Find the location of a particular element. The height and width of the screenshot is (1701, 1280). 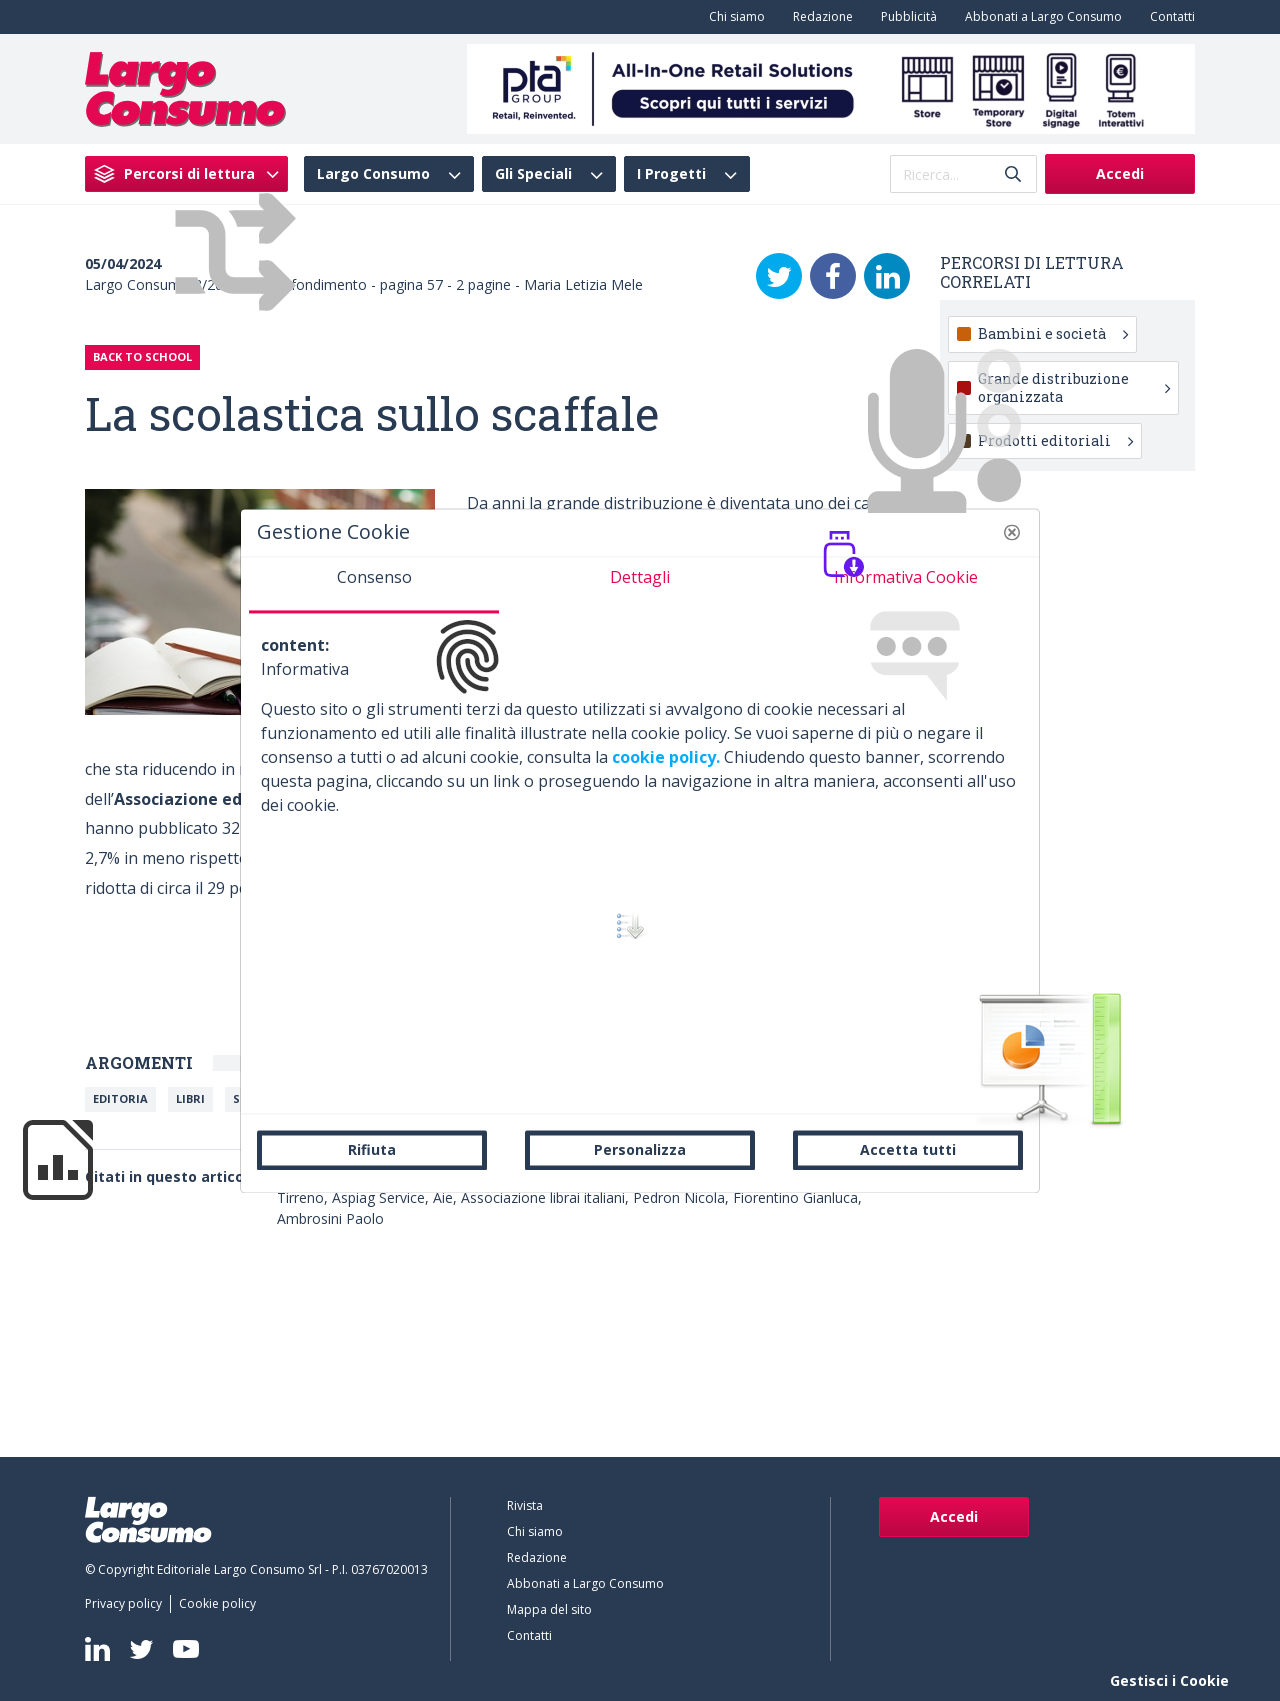

indicates a pending message or chat request is located at coordinates (915, 656).